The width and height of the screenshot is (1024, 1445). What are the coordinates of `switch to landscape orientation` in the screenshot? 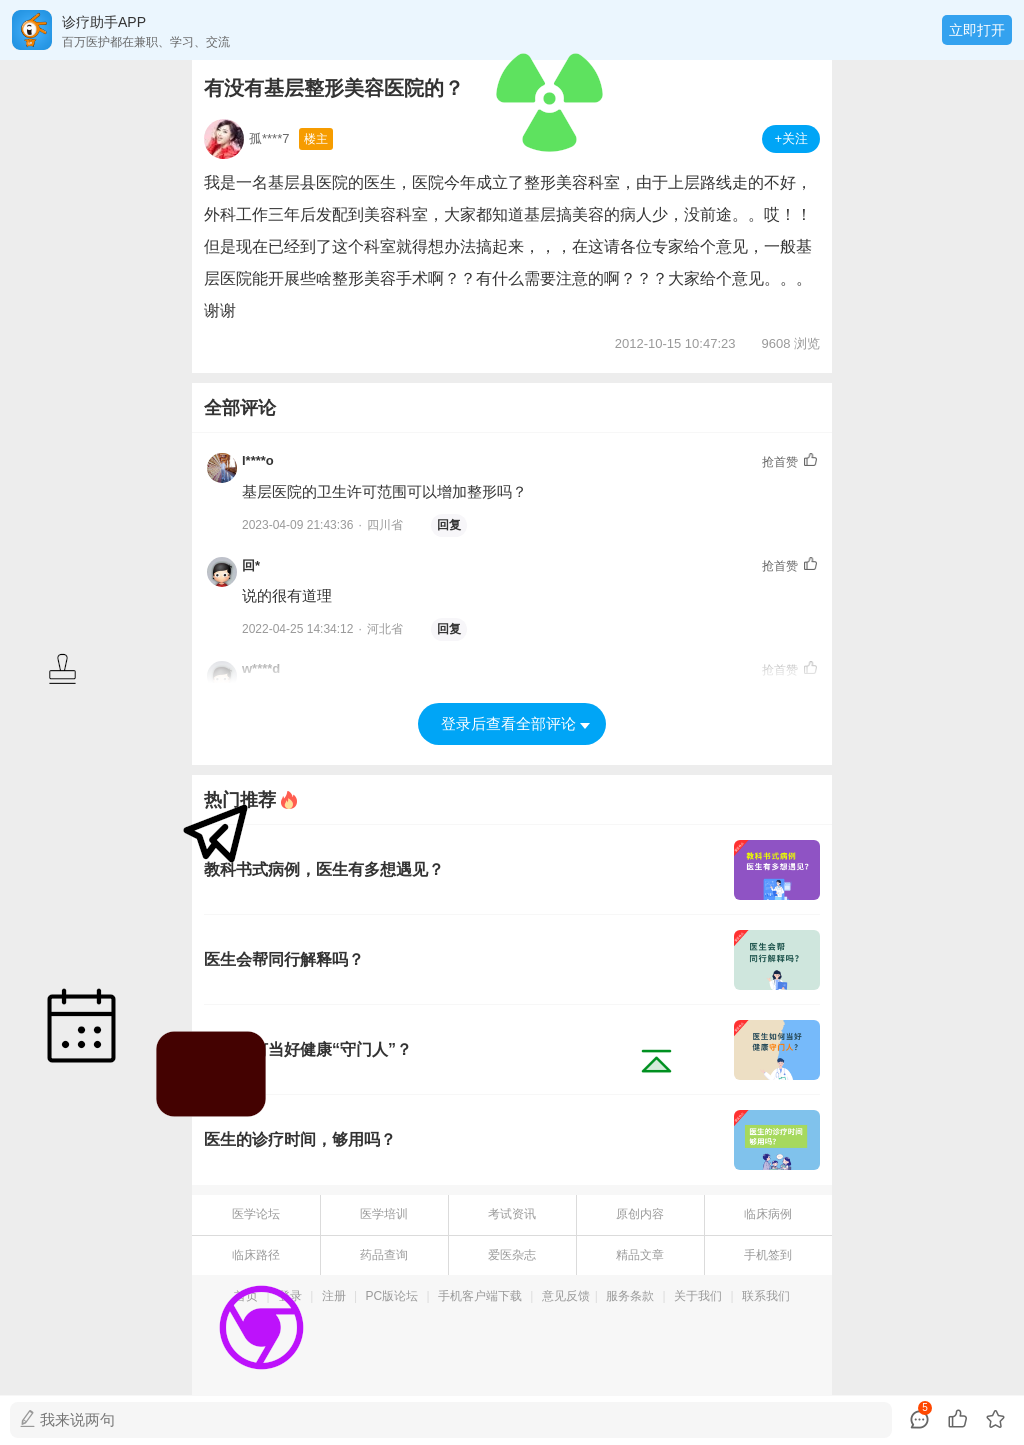 It's located at (211, 1074).